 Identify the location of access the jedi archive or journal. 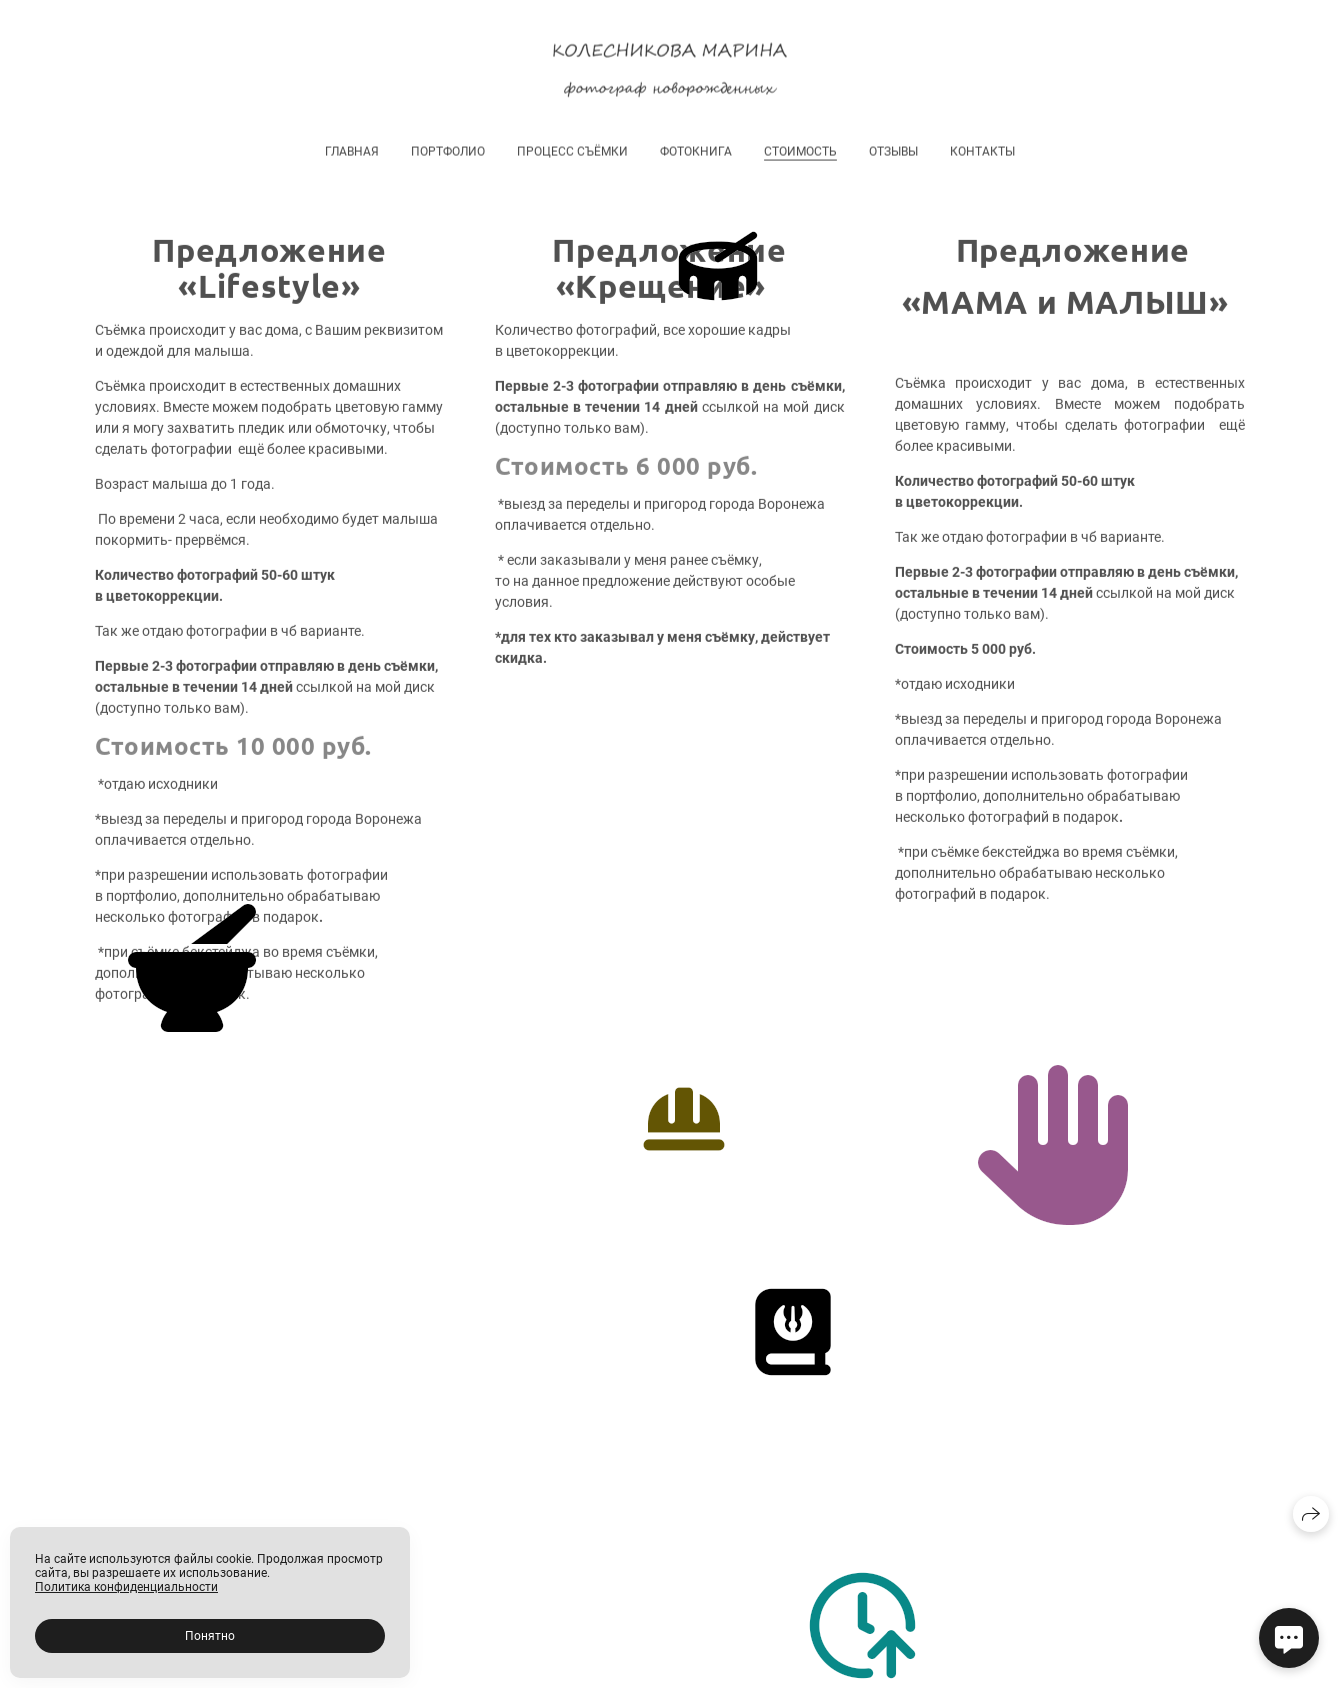
(793, 1332).